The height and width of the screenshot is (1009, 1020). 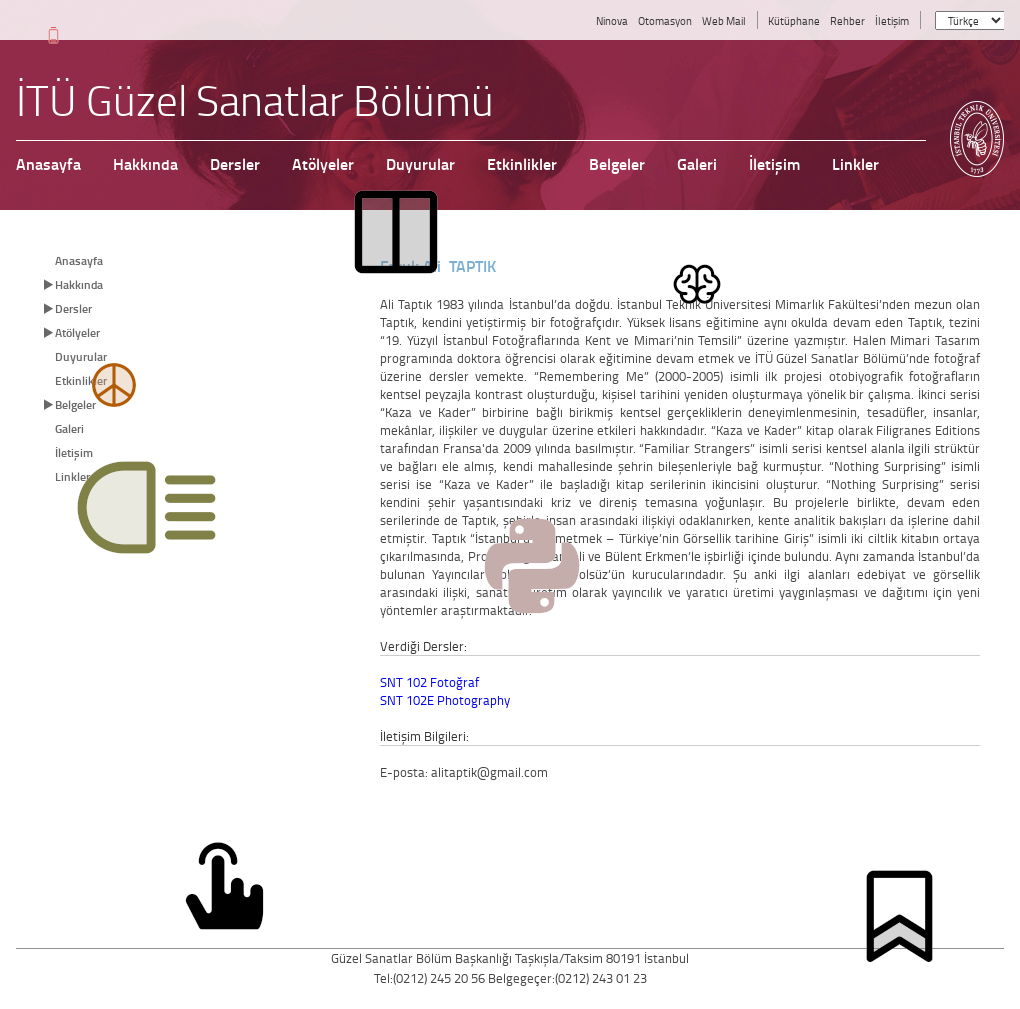 I want to click on indicates peaceful or non-violent content, so click(x=114, y=385).